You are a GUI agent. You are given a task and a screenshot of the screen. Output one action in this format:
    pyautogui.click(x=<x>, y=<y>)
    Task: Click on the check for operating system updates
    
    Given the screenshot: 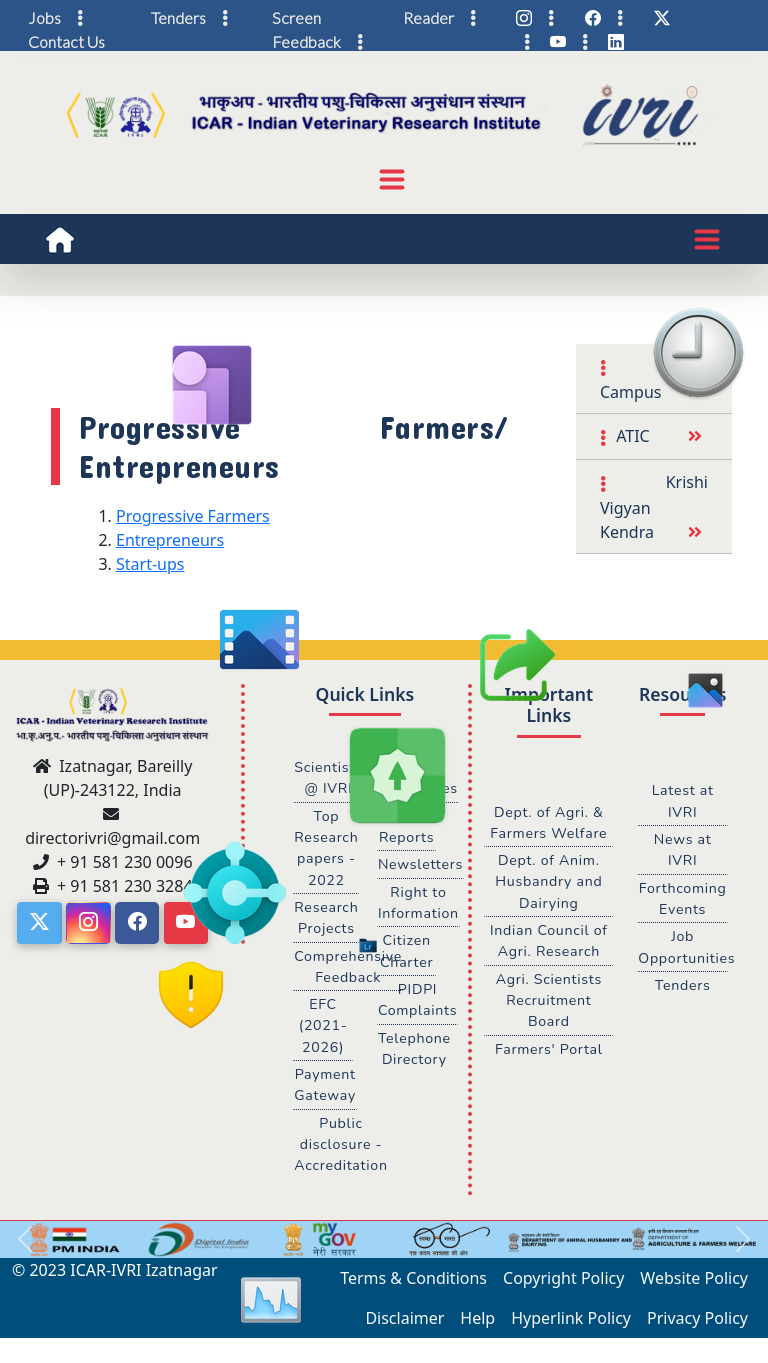 What is the action you would take?
    pyautogui.click(x=397, y=775)
    